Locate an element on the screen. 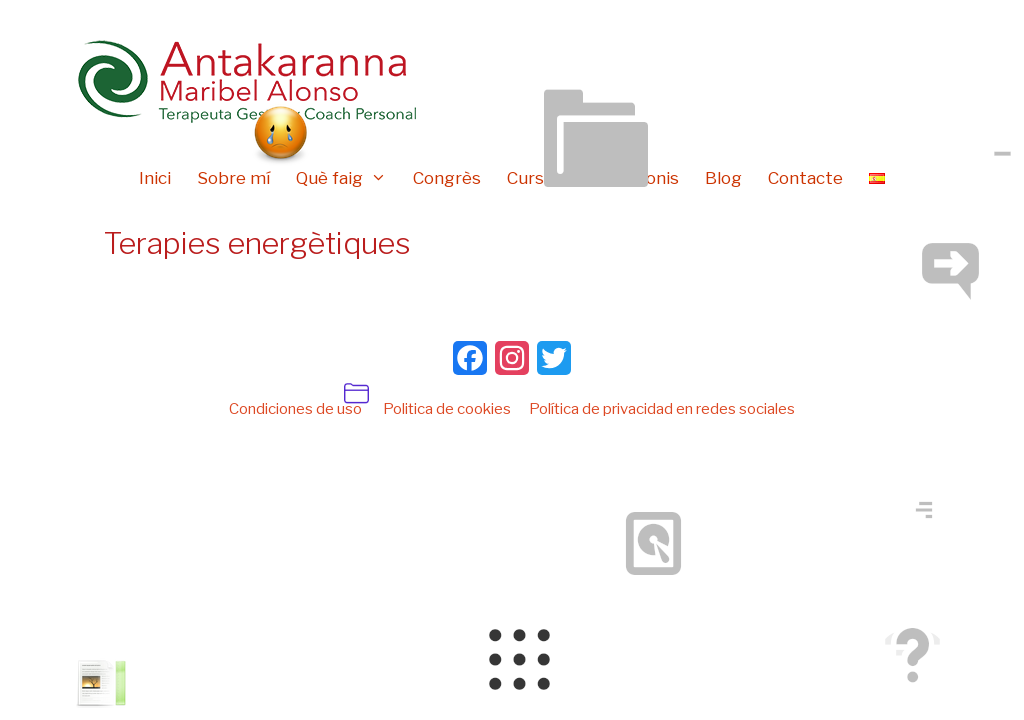 This screenshot has width=1024, height=720. indicates sadness or disappointment in a reaction is located at coordinates (281, 135).